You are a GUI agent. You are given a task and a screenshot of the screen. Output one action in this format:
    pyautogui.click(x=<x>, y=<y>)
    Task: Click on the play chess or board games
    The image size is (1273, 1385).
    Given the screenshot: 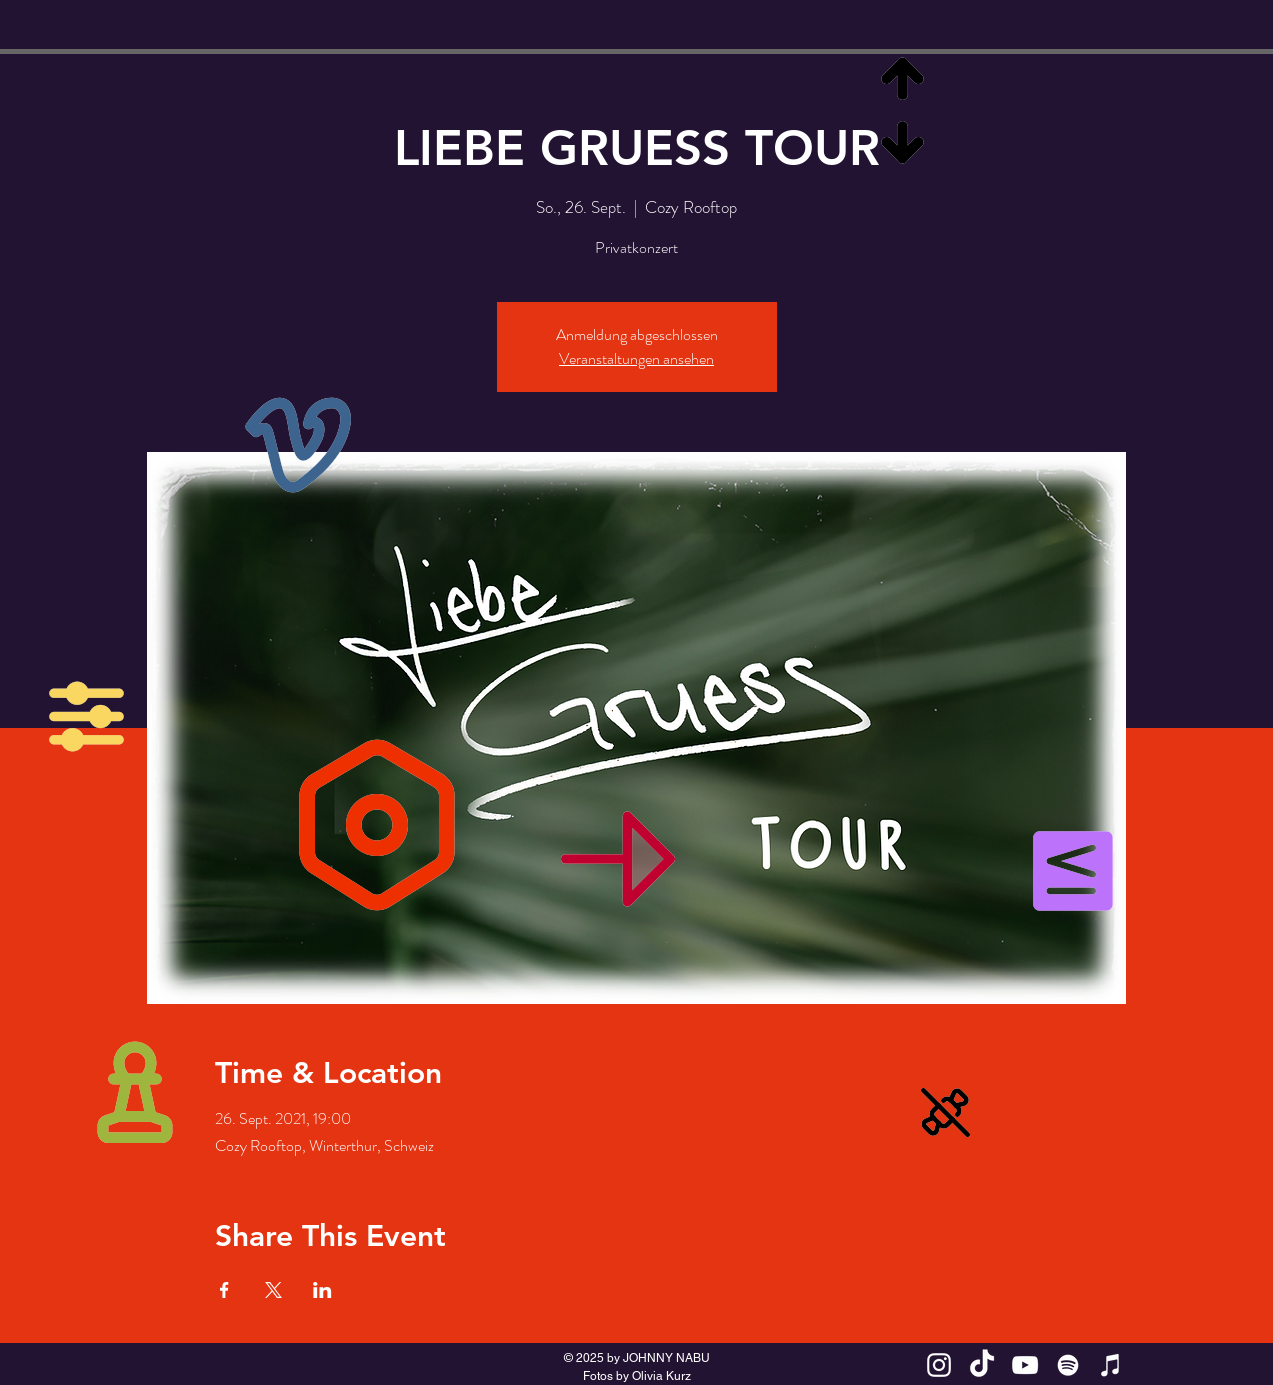 What is the action you would take?
    pyautogui.click(x=135, y=1095)
    